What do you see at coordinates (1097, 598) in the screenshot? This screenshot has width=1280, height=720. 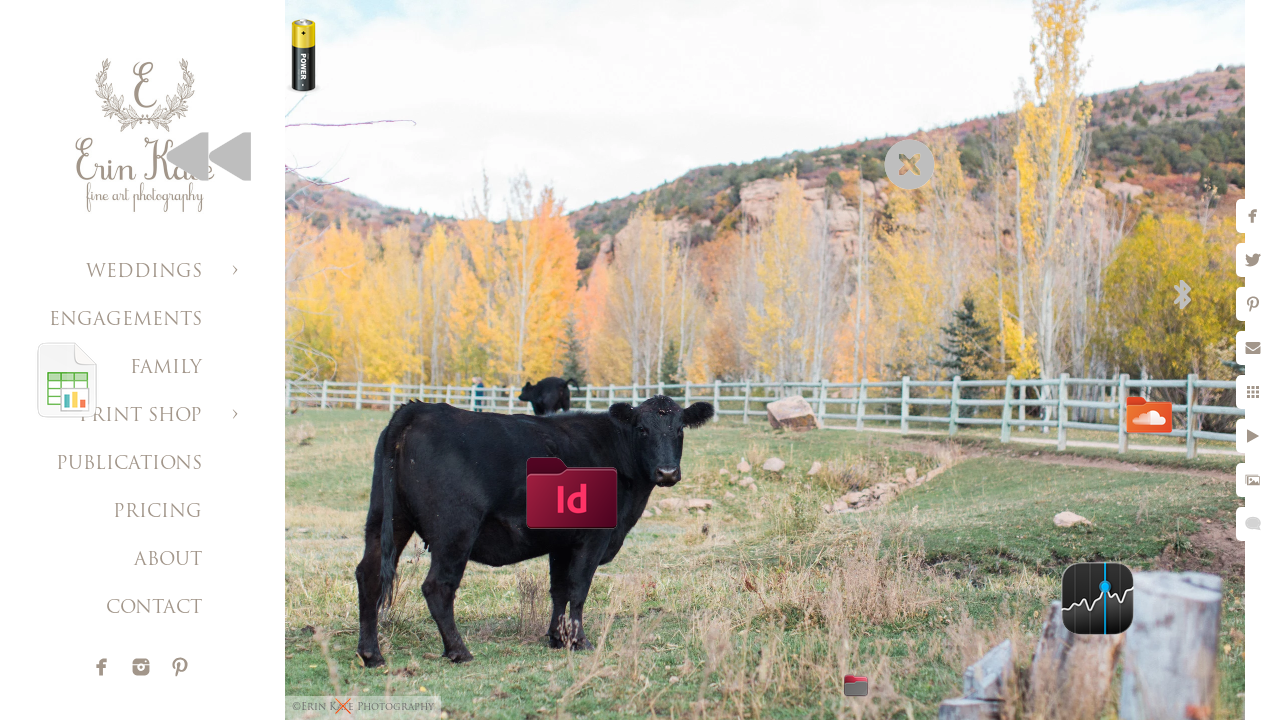 I see `open the stocks app` at bounding box center [1097, 598].